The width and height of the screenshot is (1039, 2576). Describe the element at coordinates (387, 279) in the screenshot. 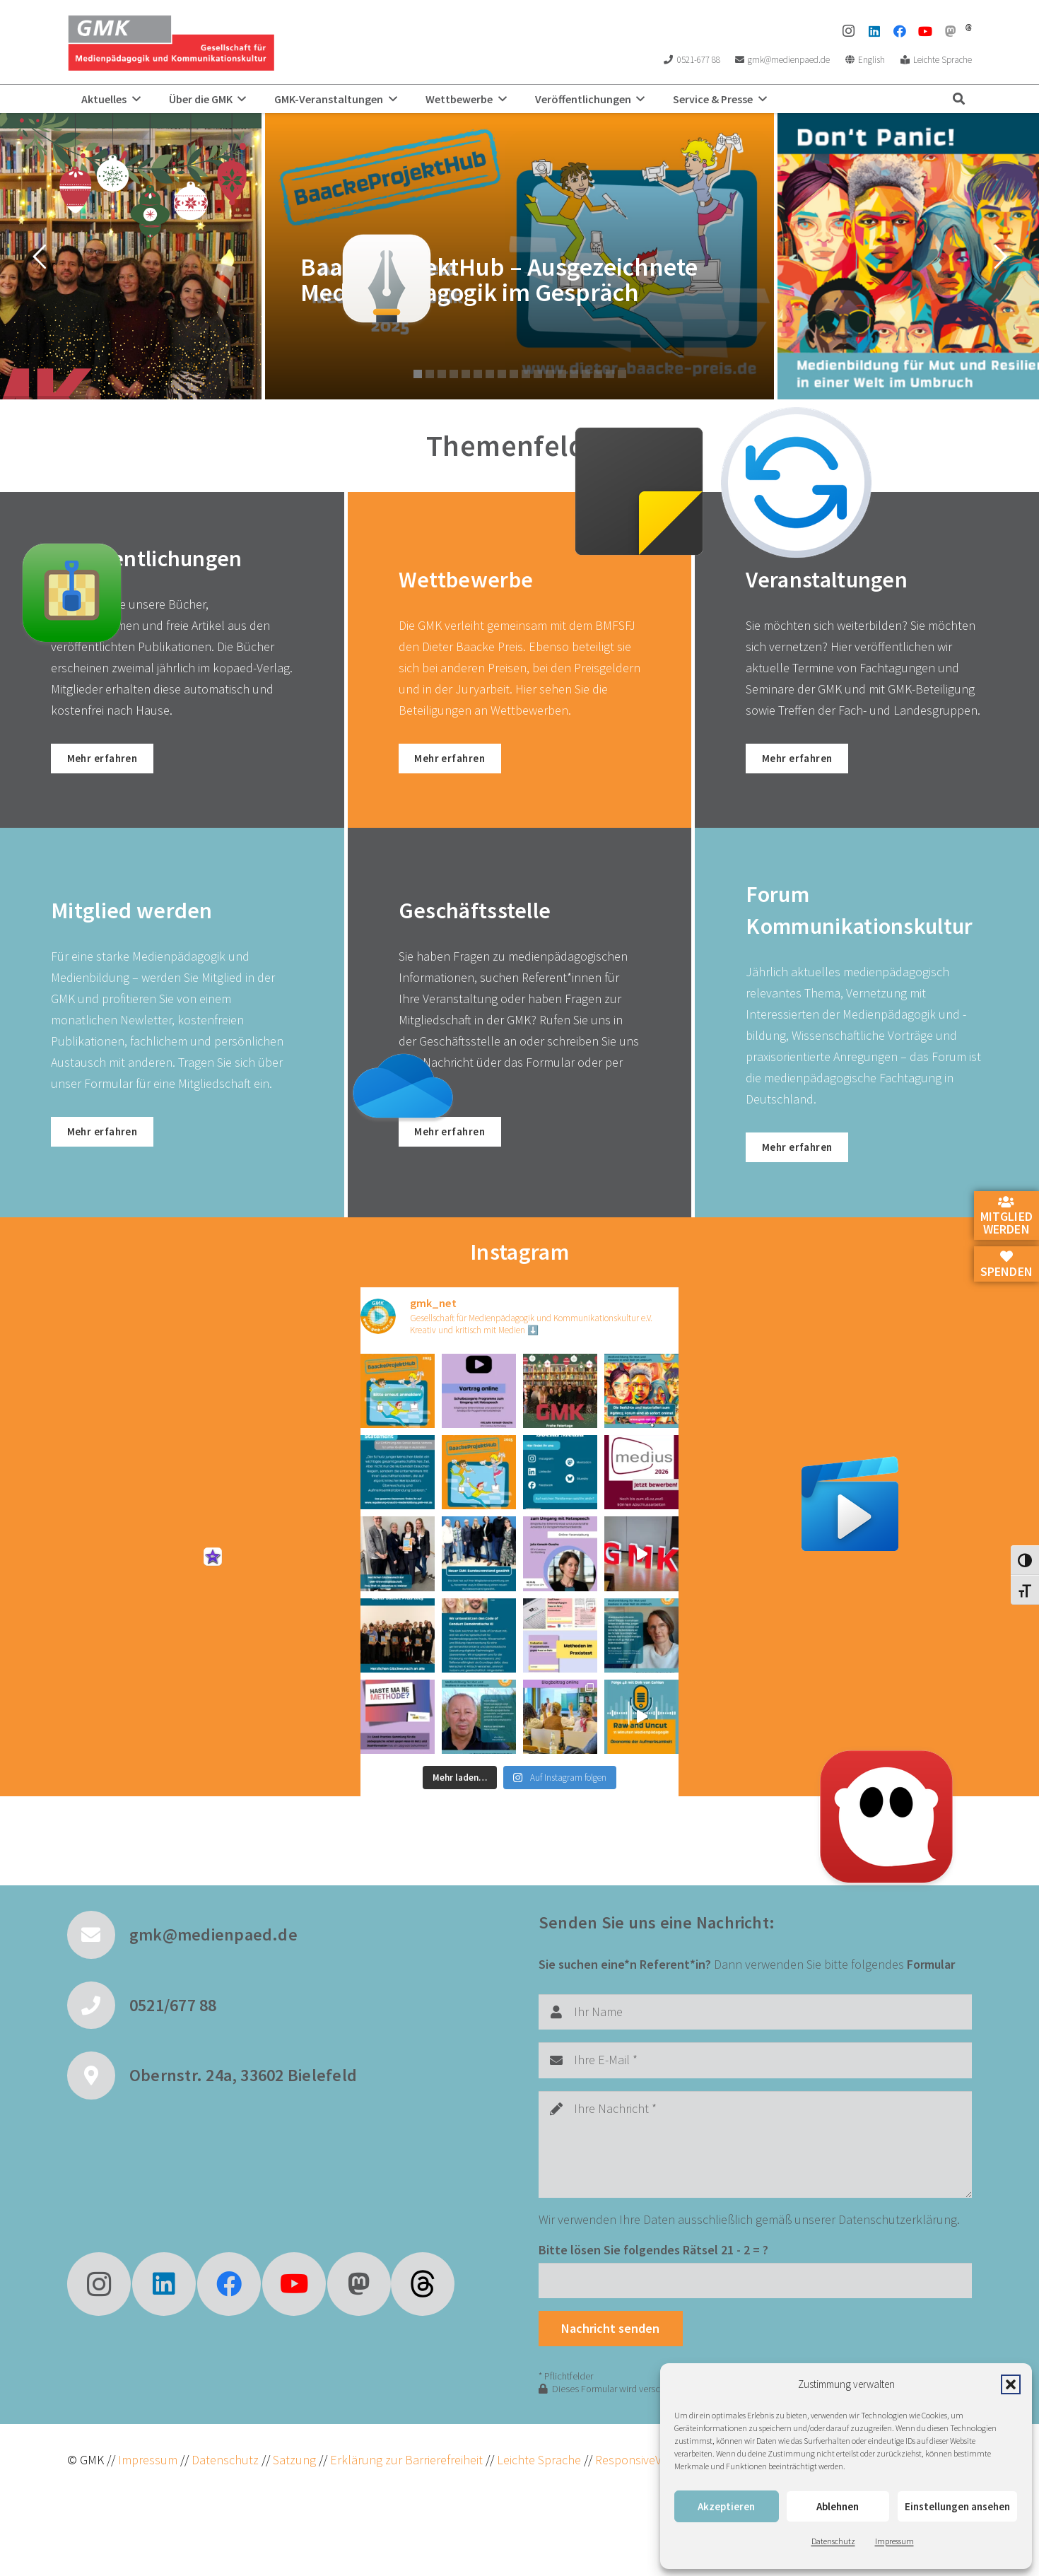

I see `open words document editor` at that location.